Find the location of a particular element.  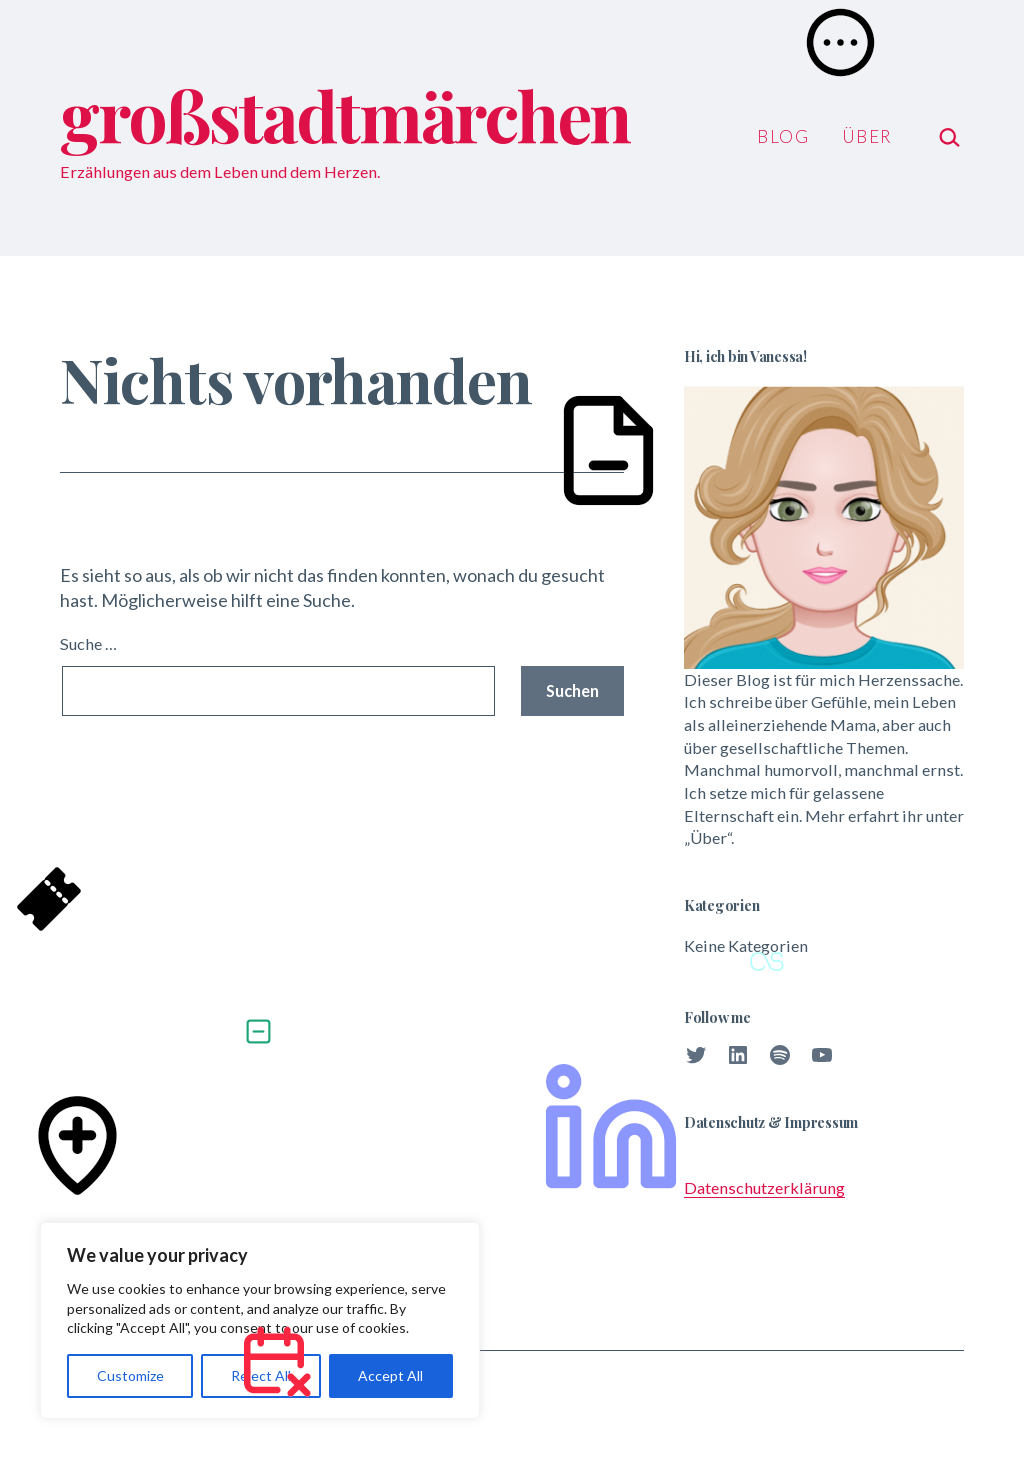

collapse or minimize a section is located at coordinates (258, 1031).